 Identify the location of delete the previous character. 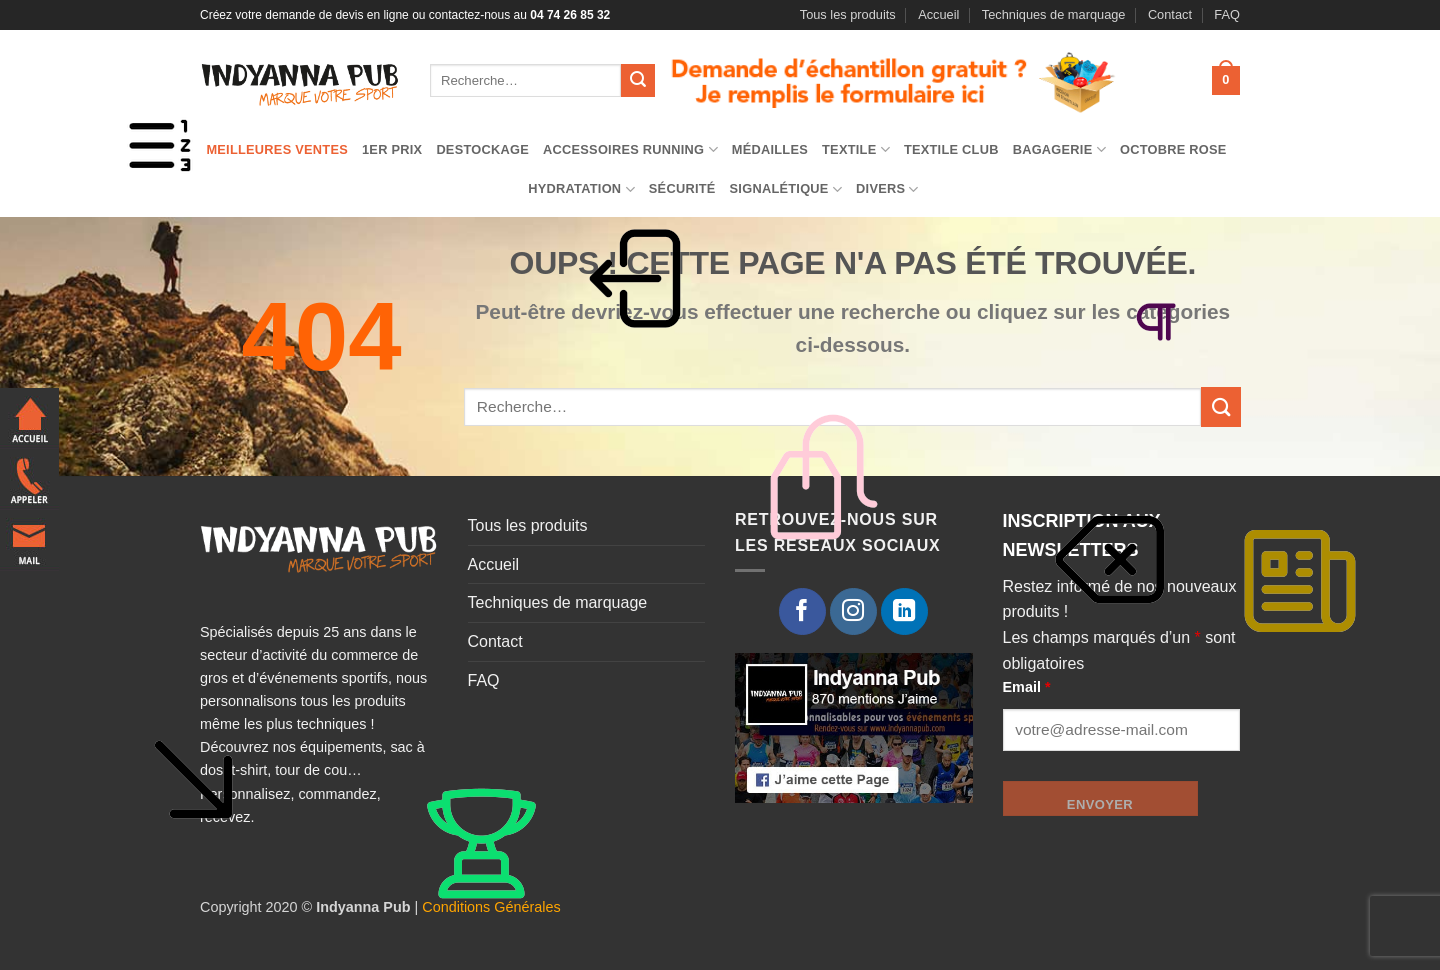
(1108, 559).